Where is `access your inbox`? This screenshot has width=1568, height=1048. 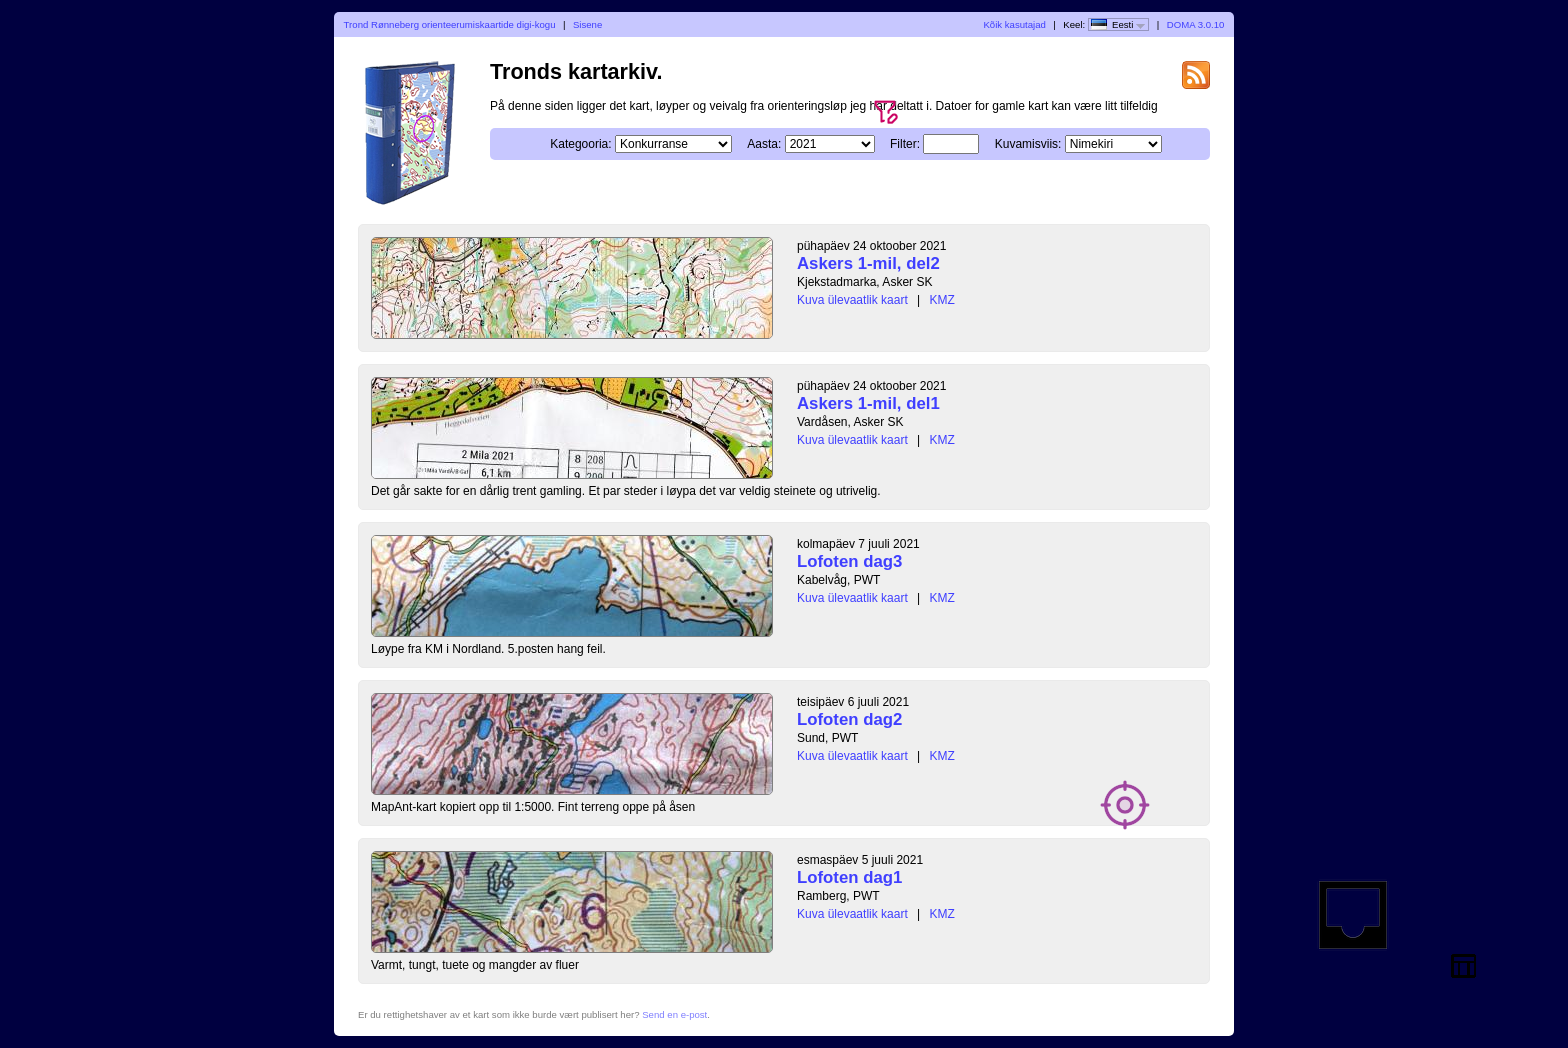 access your inbox is located at coordinates (1353, 915).